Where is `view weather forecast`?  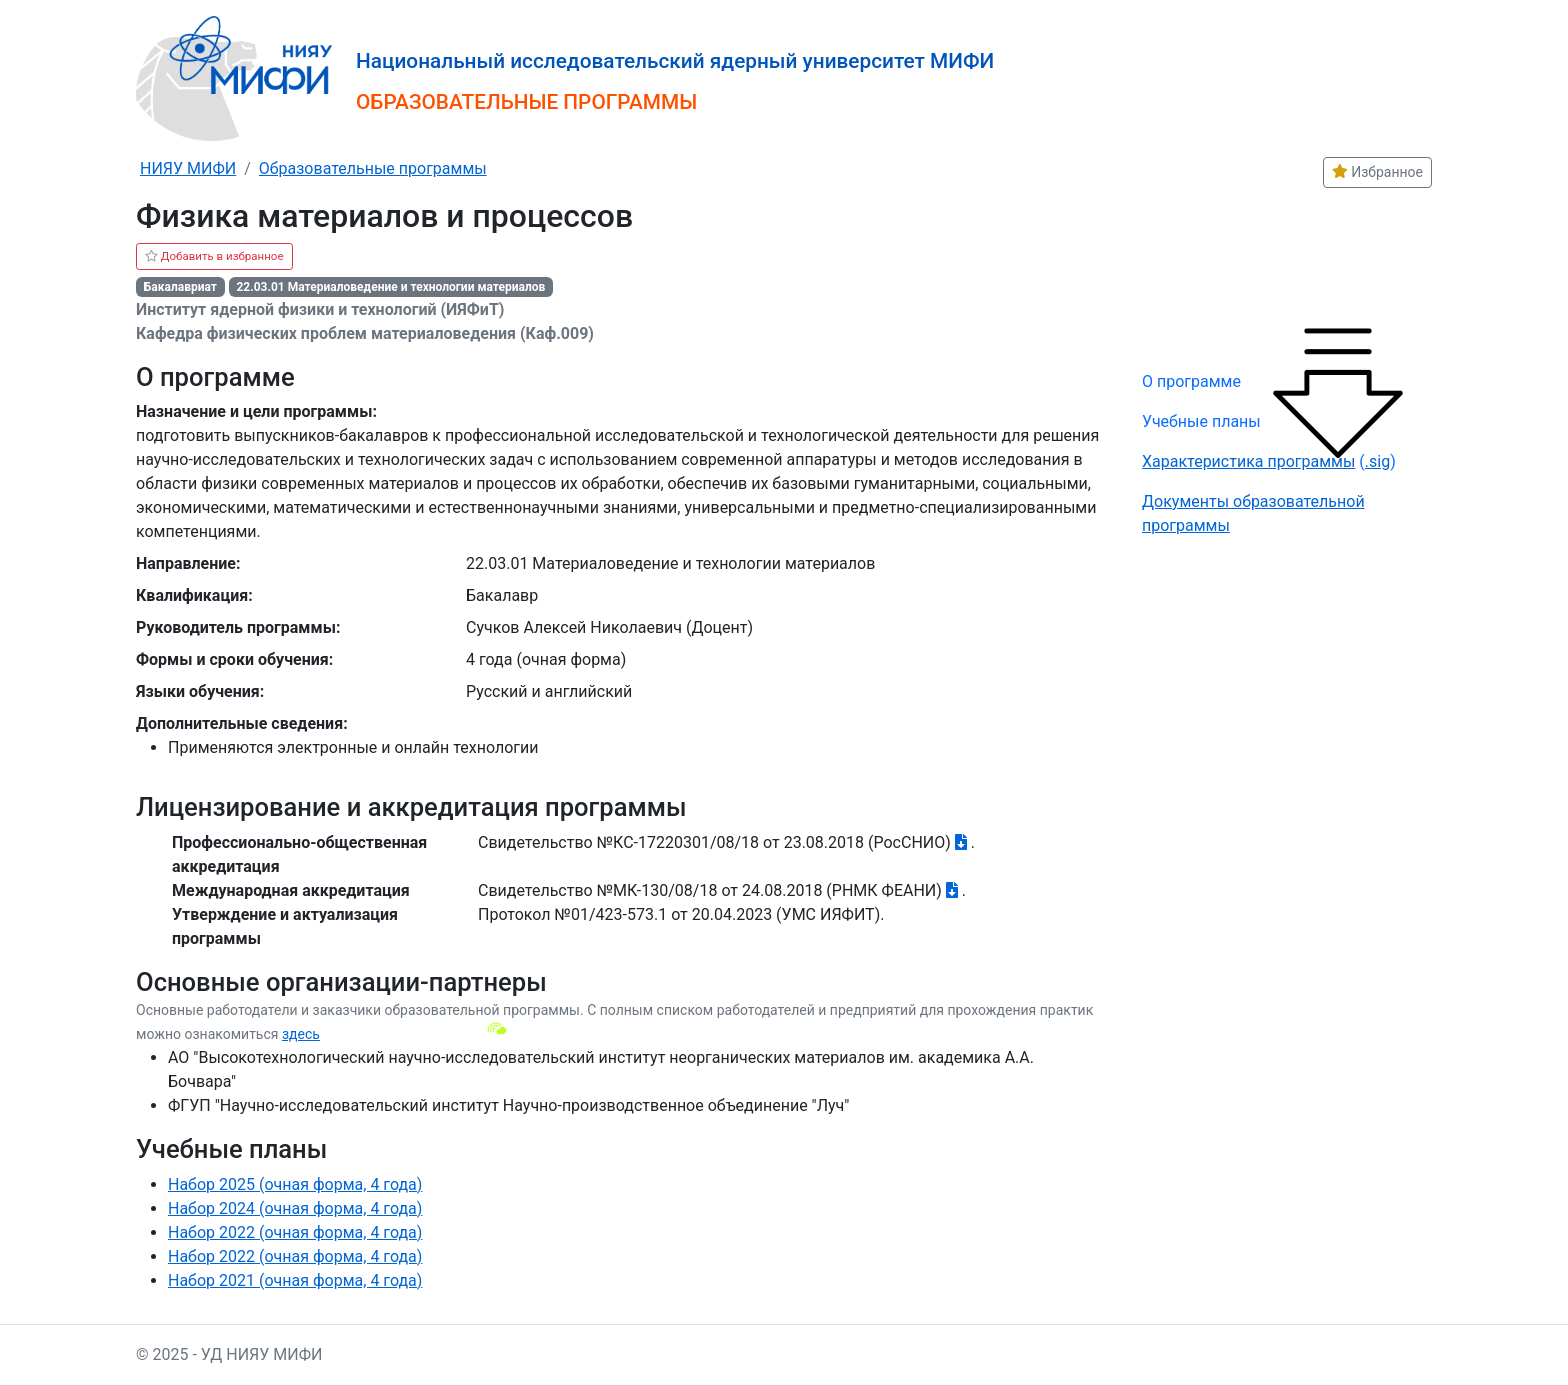
view weather forecast is located at coordinates (497, 1028).